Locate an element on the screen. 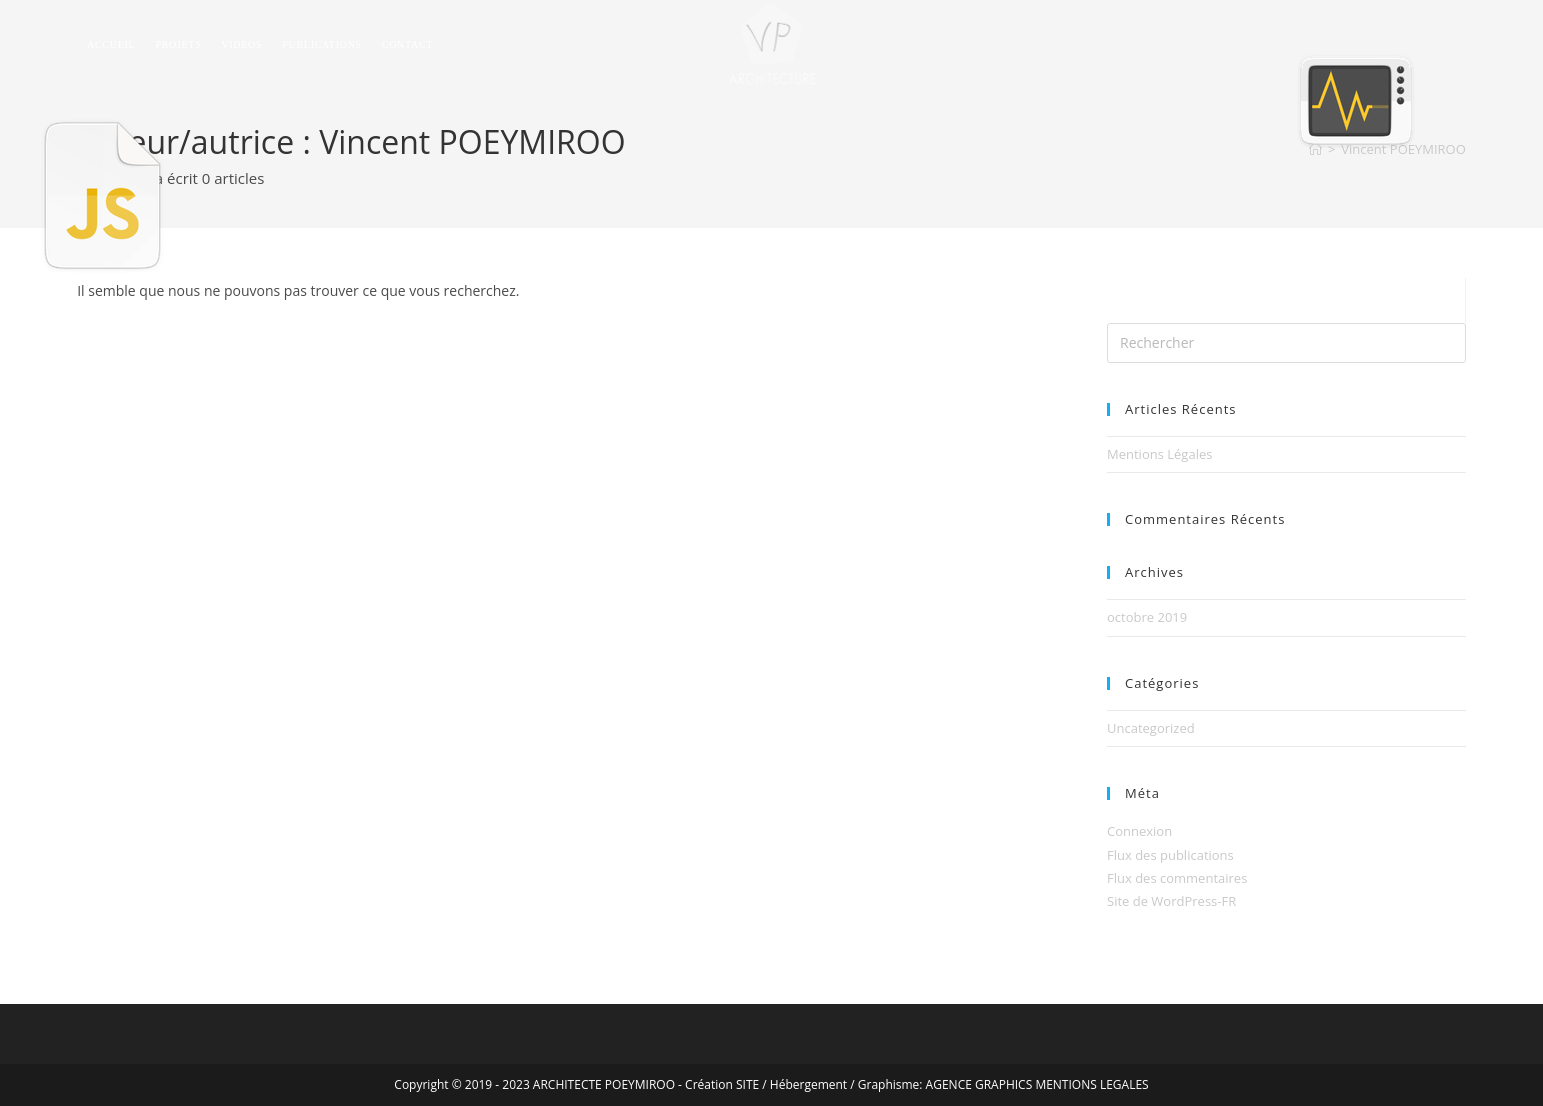  javascript source code file is located at coordinates (102, 195).